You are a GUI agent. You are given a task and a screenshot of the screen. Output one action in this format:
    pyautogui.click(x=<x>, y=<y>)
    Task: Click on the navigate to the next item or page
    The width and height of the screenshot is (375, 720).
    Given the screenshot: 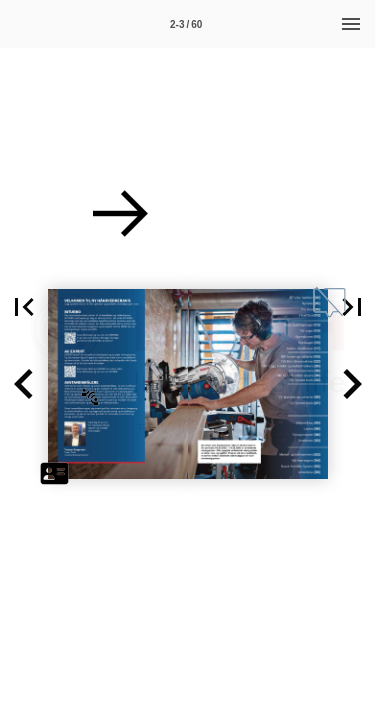 What is the action you would take?
    pyautogui.click(x=120, y=213)
    